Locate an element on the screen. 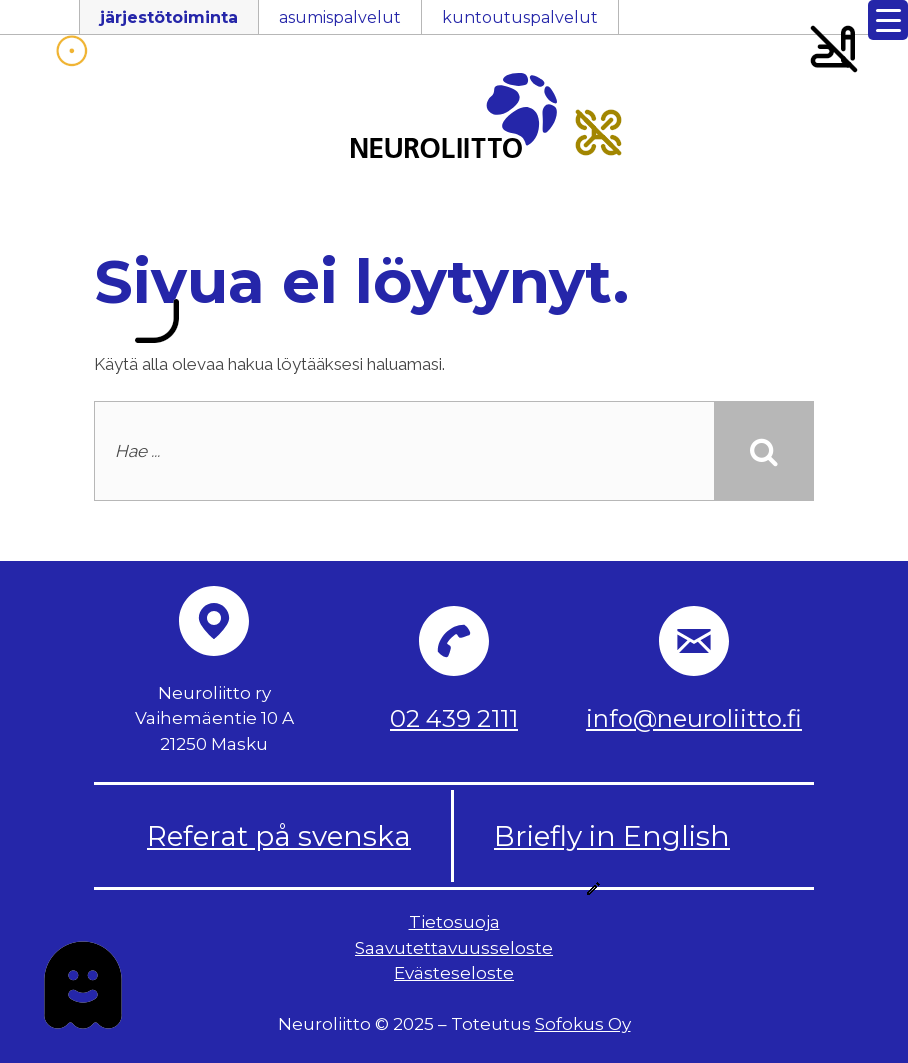 Image resolution: width=908 pixels, height=1063 pixels. edit or compose new content is located at coordinates (593, 888).